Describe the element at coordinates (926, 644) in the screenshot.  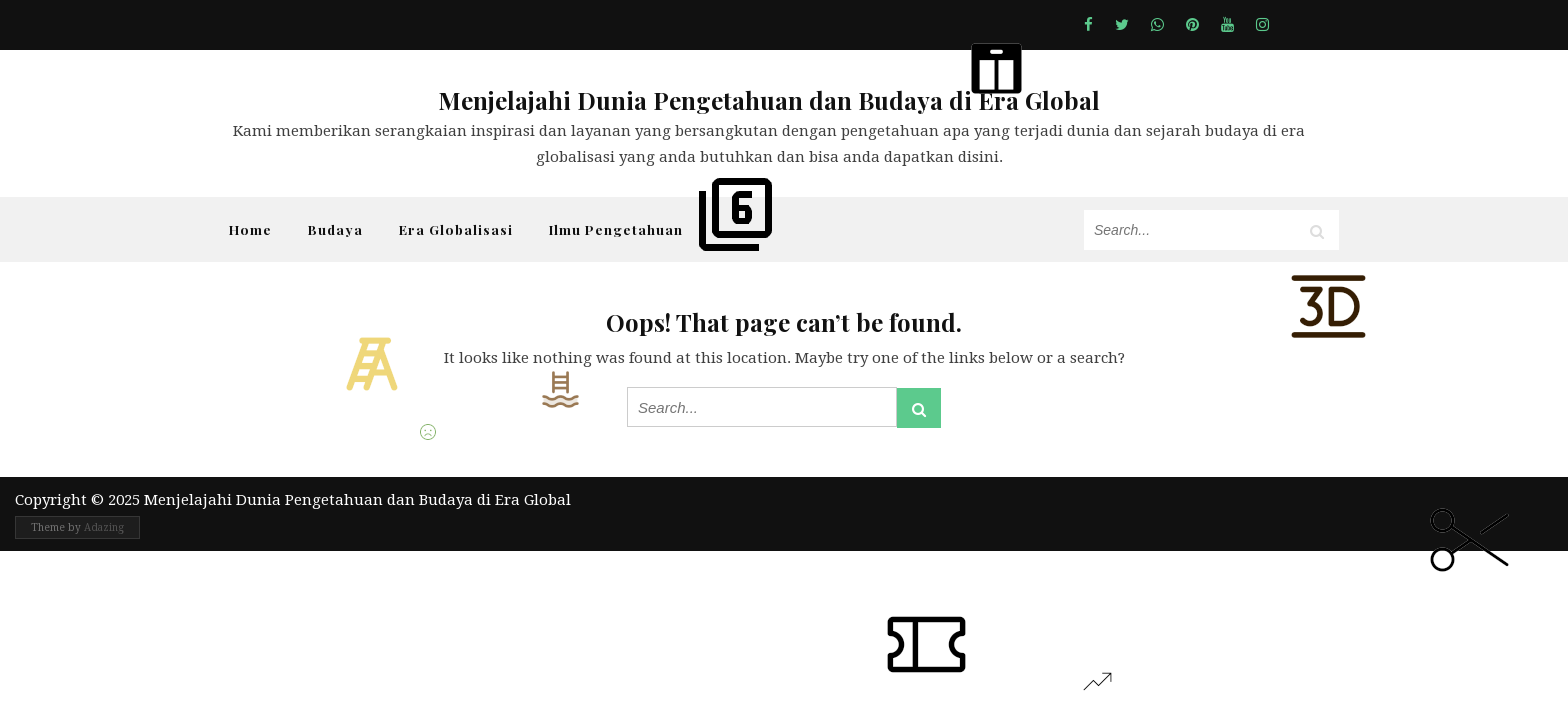
I see `view your tickets or passes` at that location.